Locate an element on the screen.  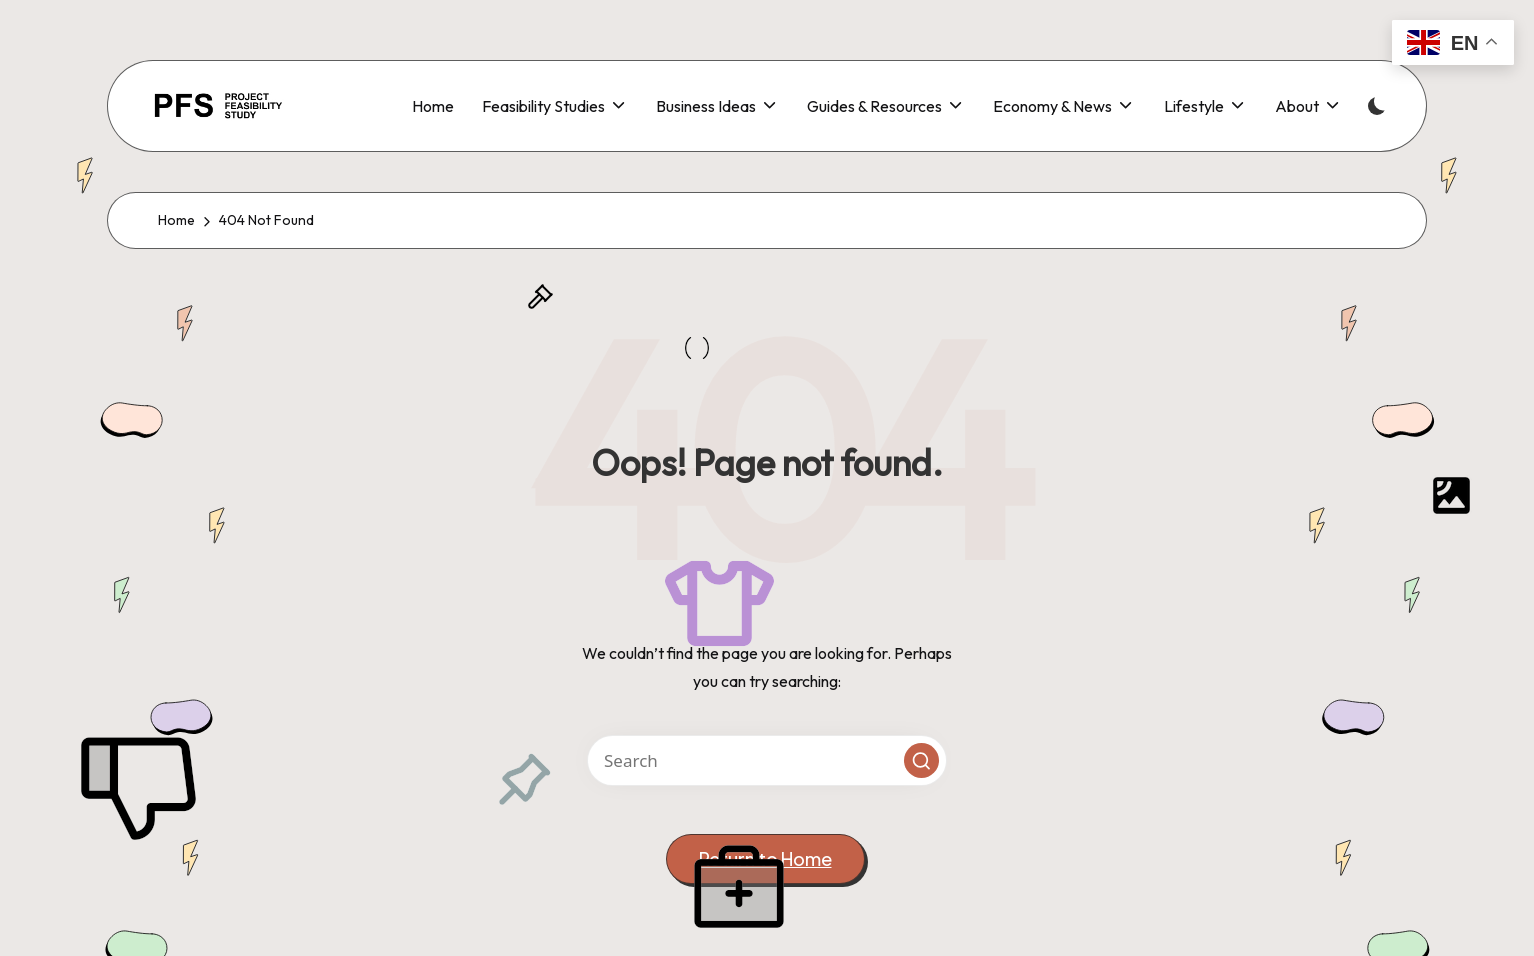
access medical or health resources is located at coordinates (739, 890).